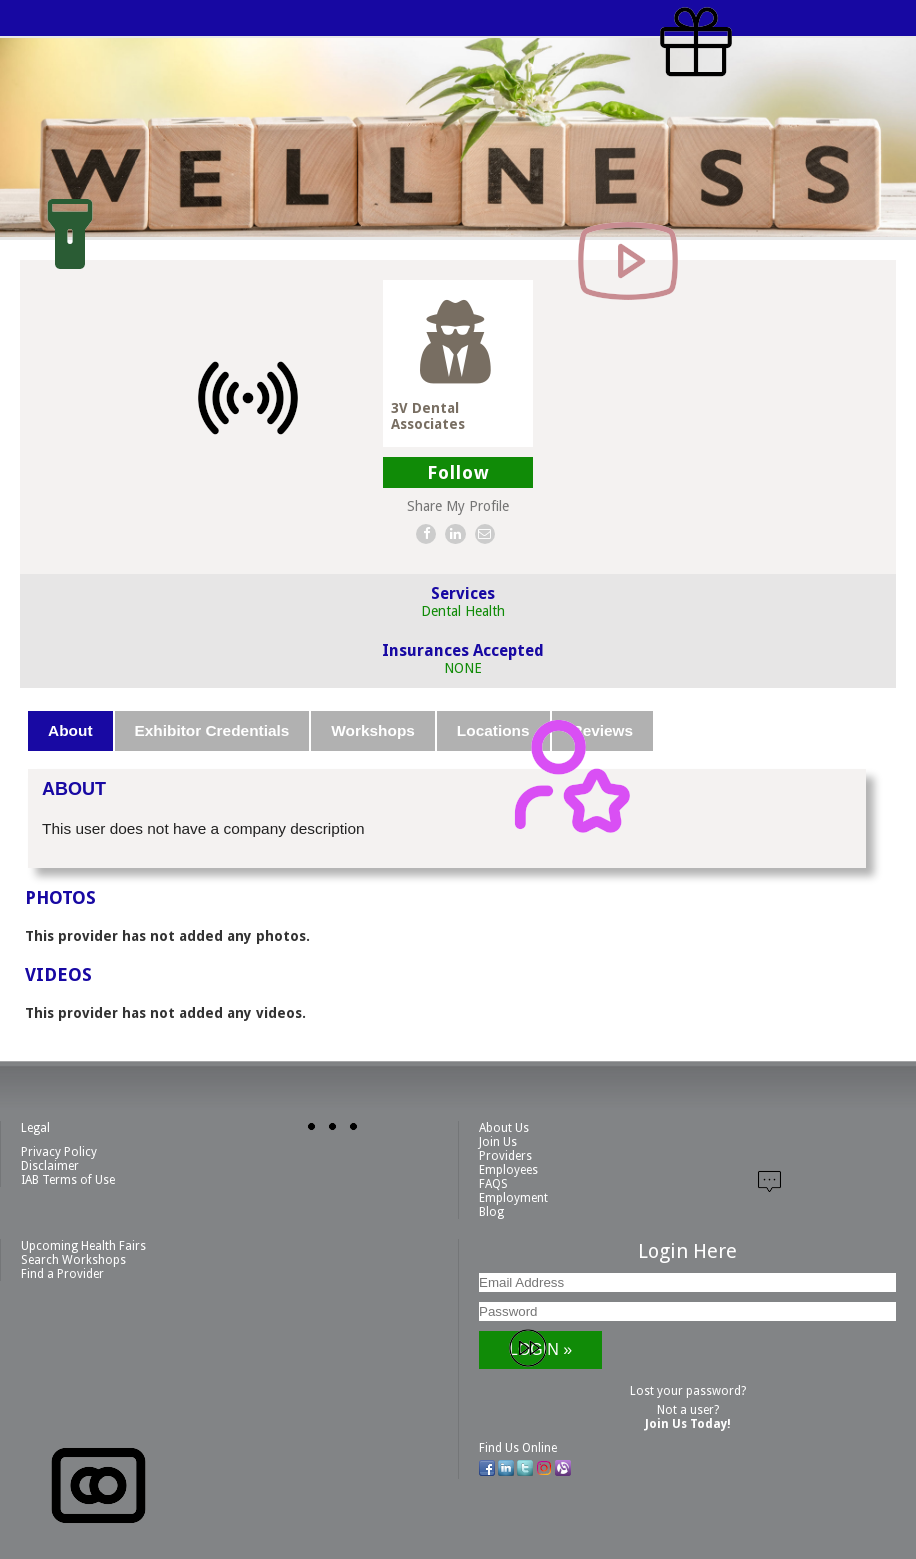 Image resolution: width=916 pixels, height=1559 pixels. I want to click on open chat or messaging, so click(769, 1180).